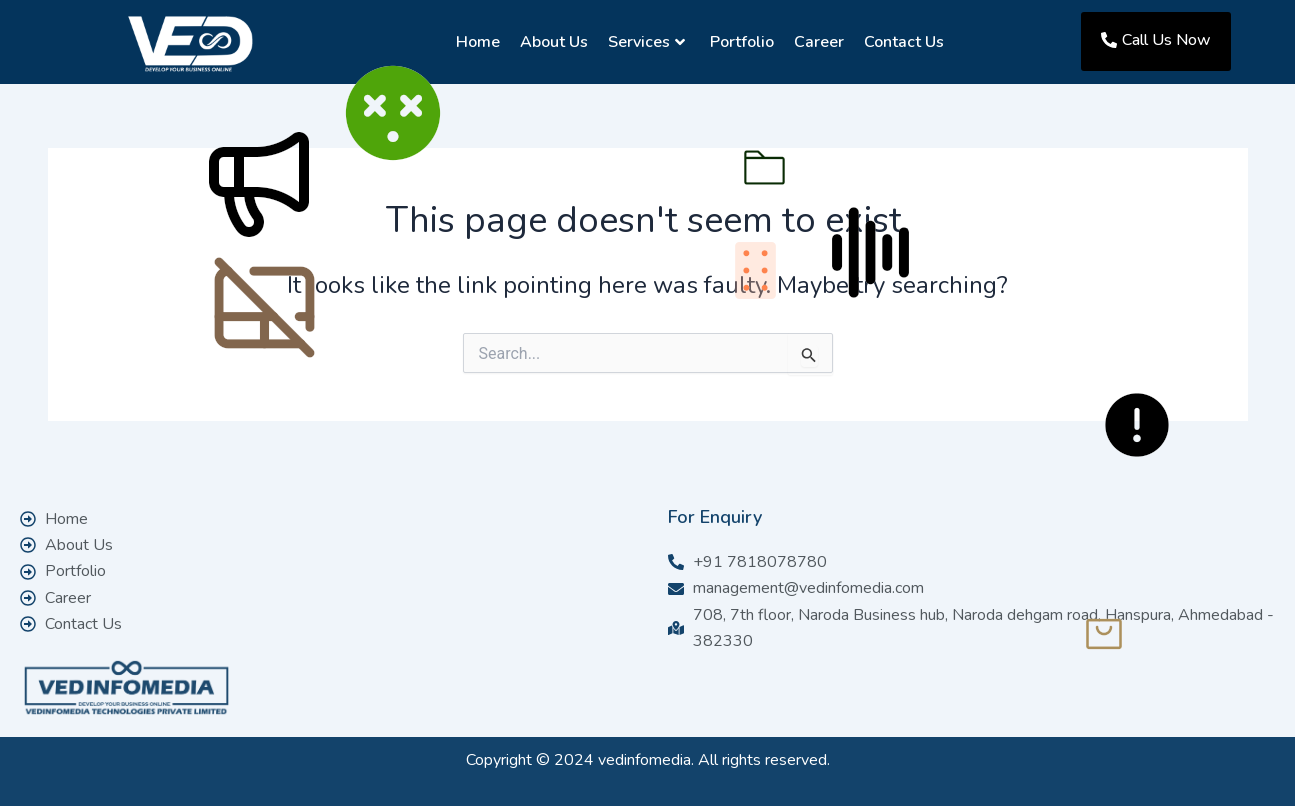 The height and width of the screenshot is (806, 1295). What do you see at coordinates (1104, 634) in the screenshot?
I see `view your shopping cart` at bounding box center [1104, 634].